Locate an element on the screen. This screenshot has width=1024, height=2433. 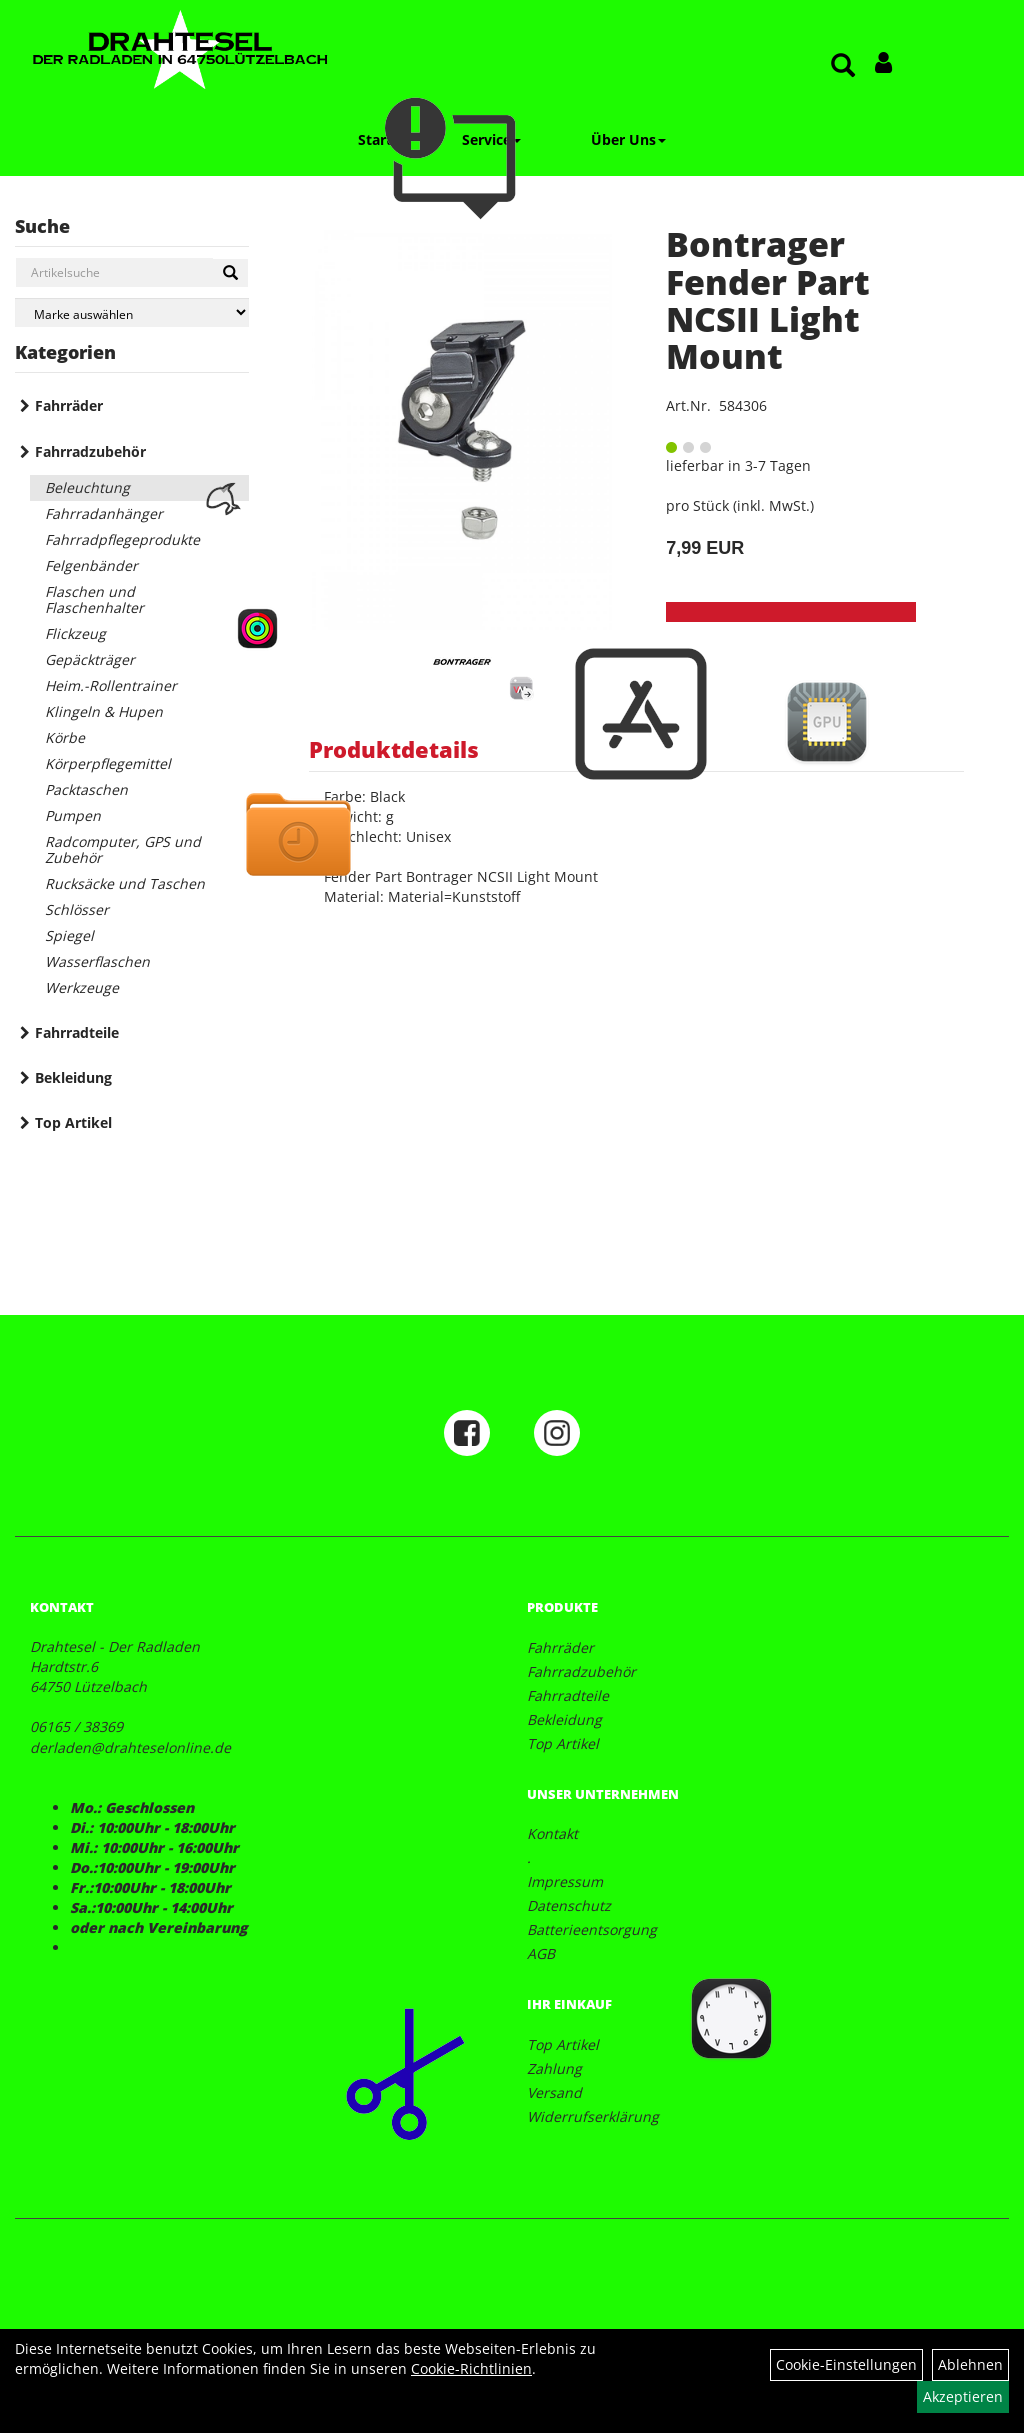
open the clock app is located at coordinates (731, 2018).